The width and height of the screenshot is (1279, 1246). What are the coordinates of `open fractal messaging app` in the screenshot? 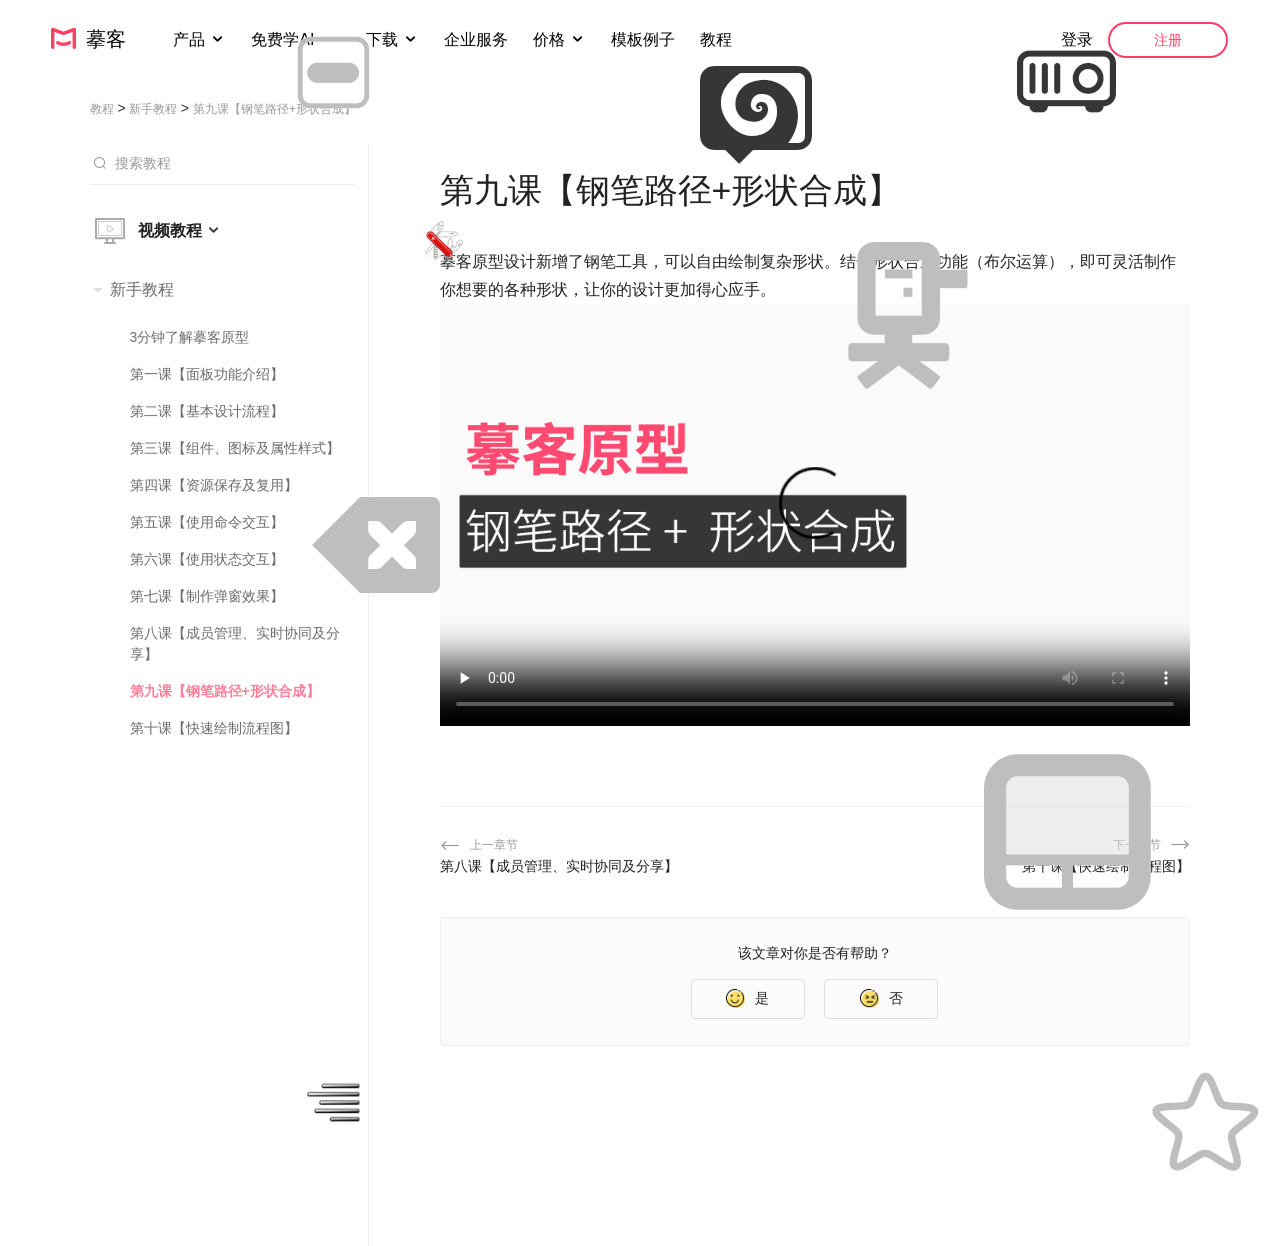 It's located at (756, 115).